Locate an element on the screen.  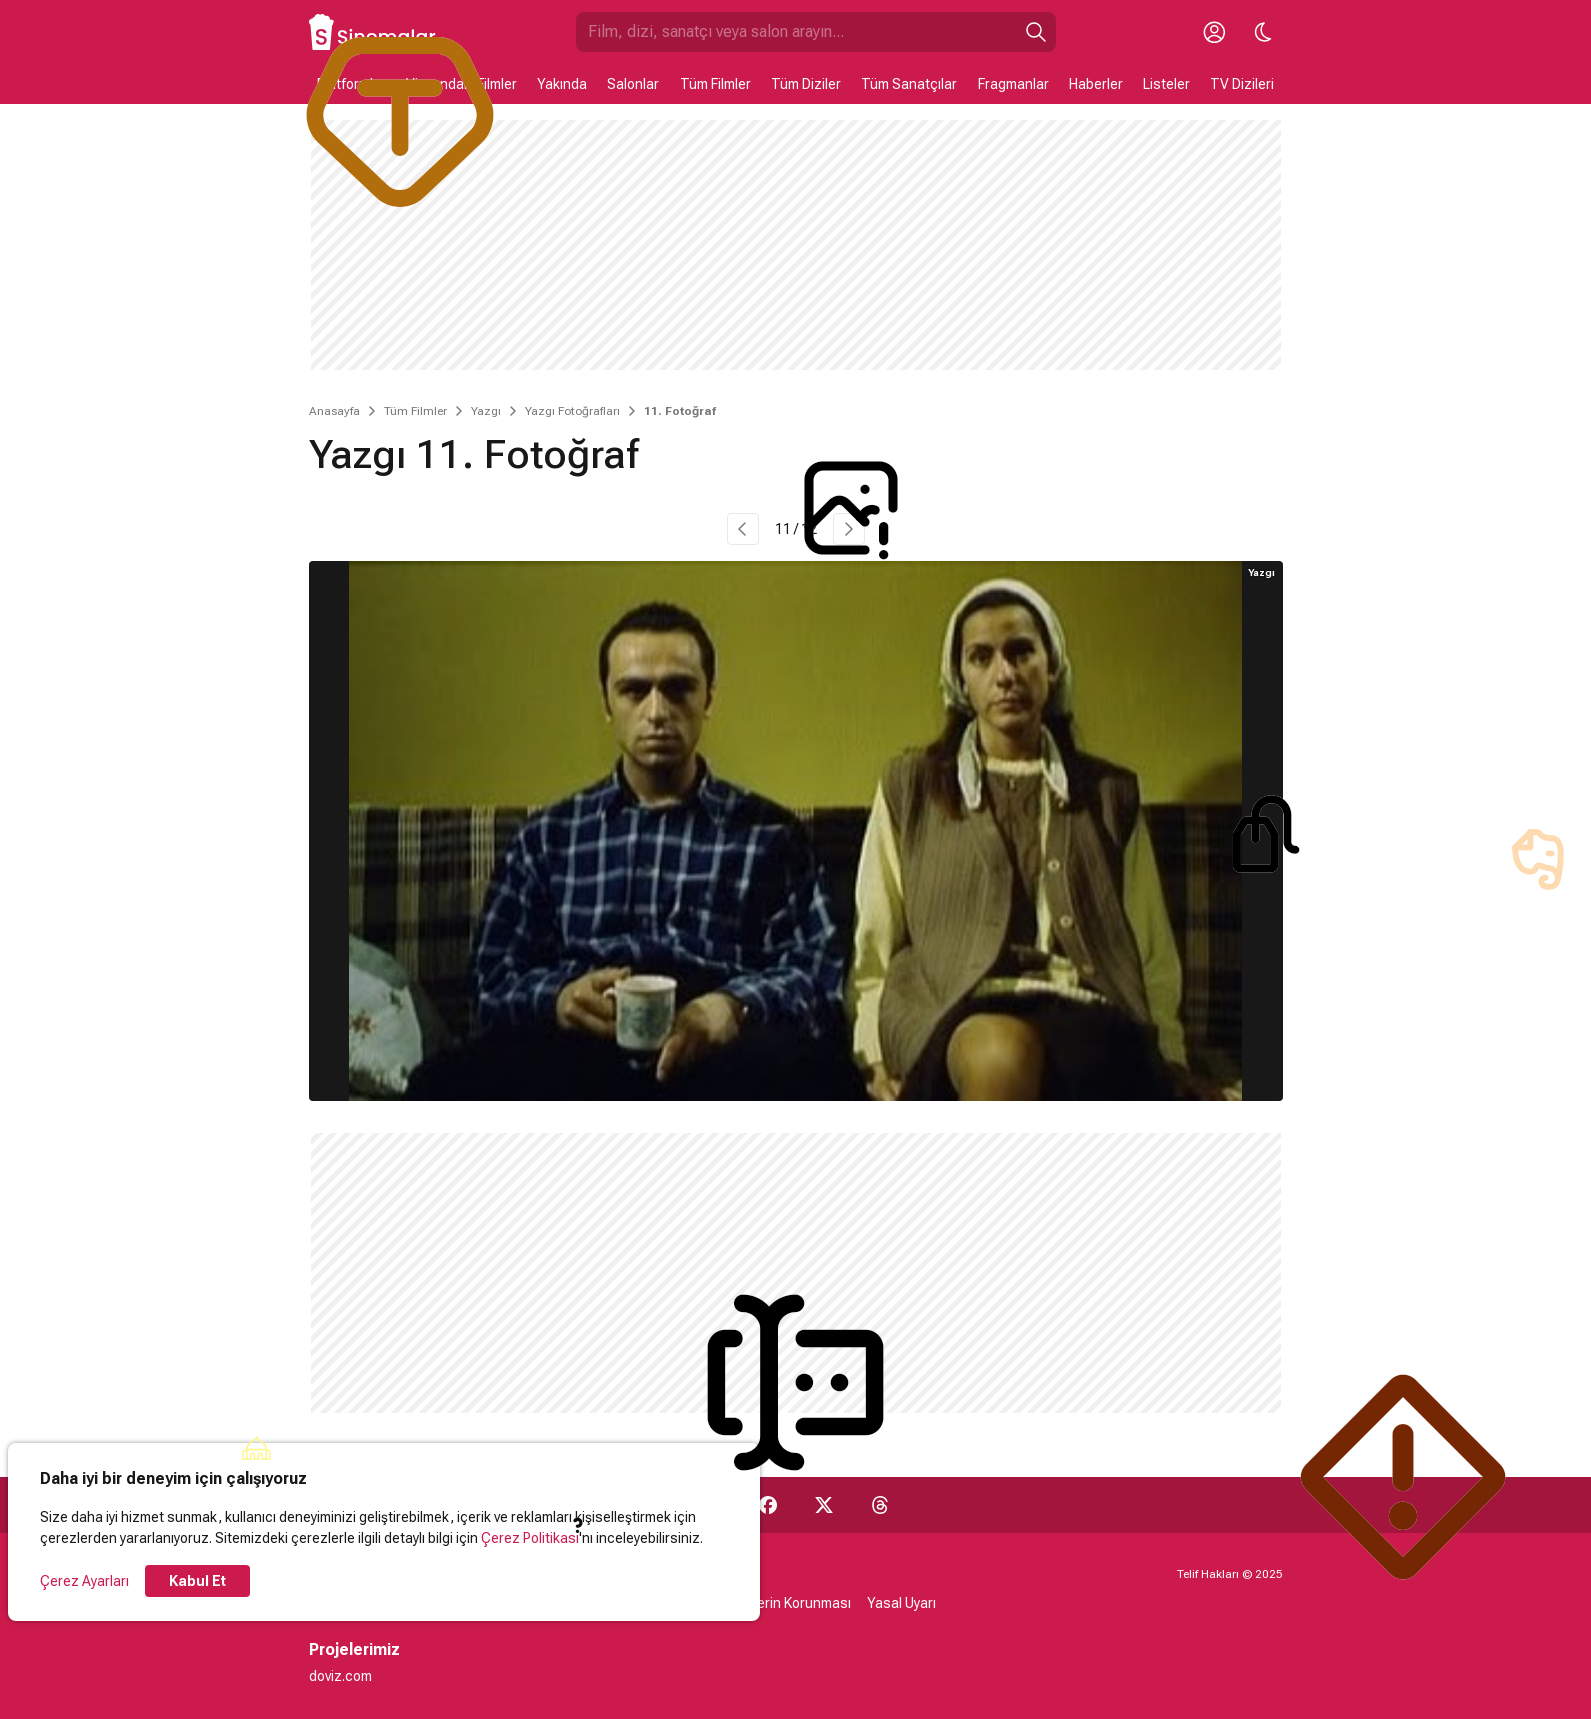
tether (USDT) cryptocurrency logo is located at coordinates (400, 122).